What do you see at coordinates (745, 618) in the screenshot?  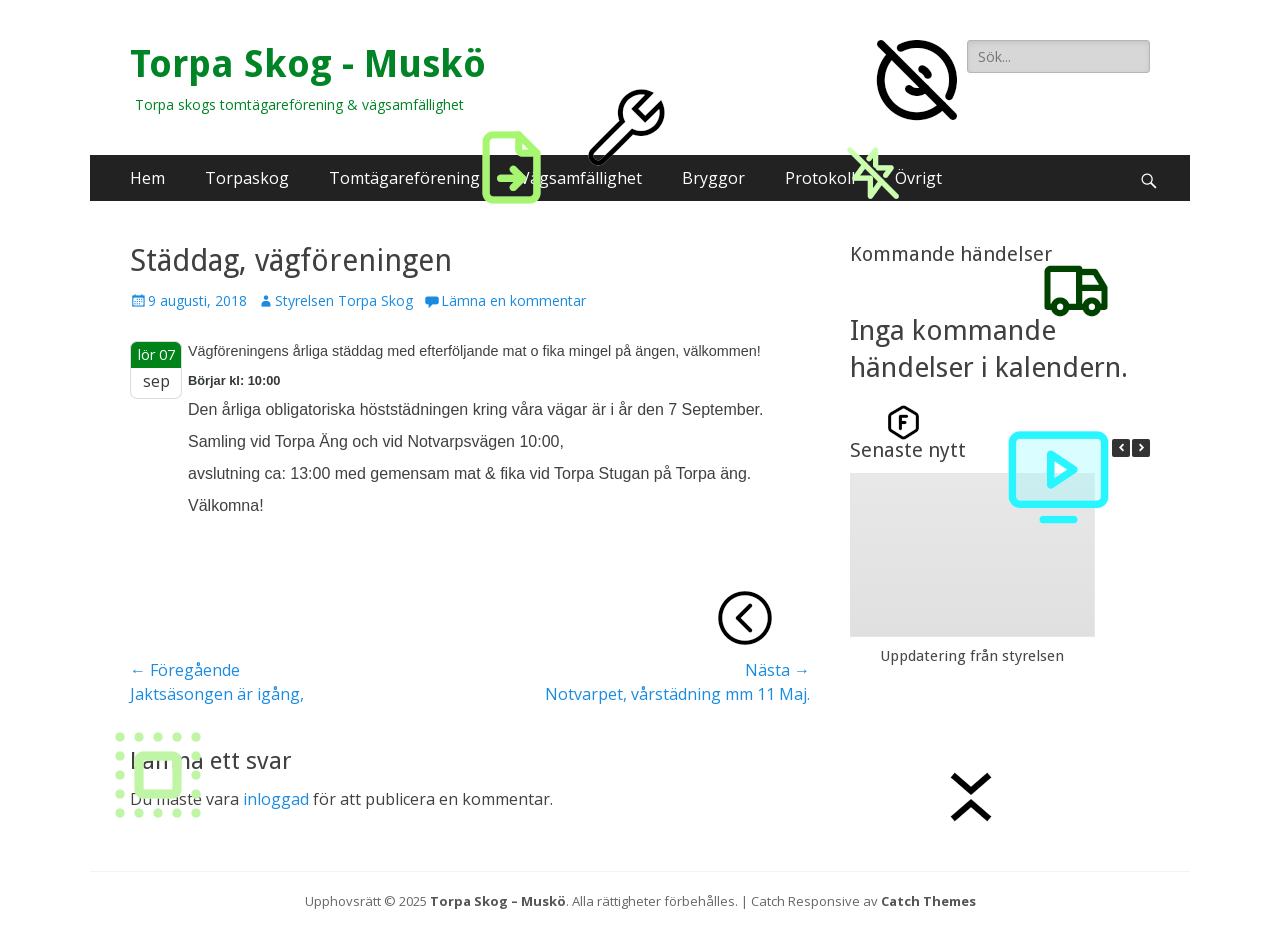 I see `go back to the previous screen` at bounding box center [745, 618].